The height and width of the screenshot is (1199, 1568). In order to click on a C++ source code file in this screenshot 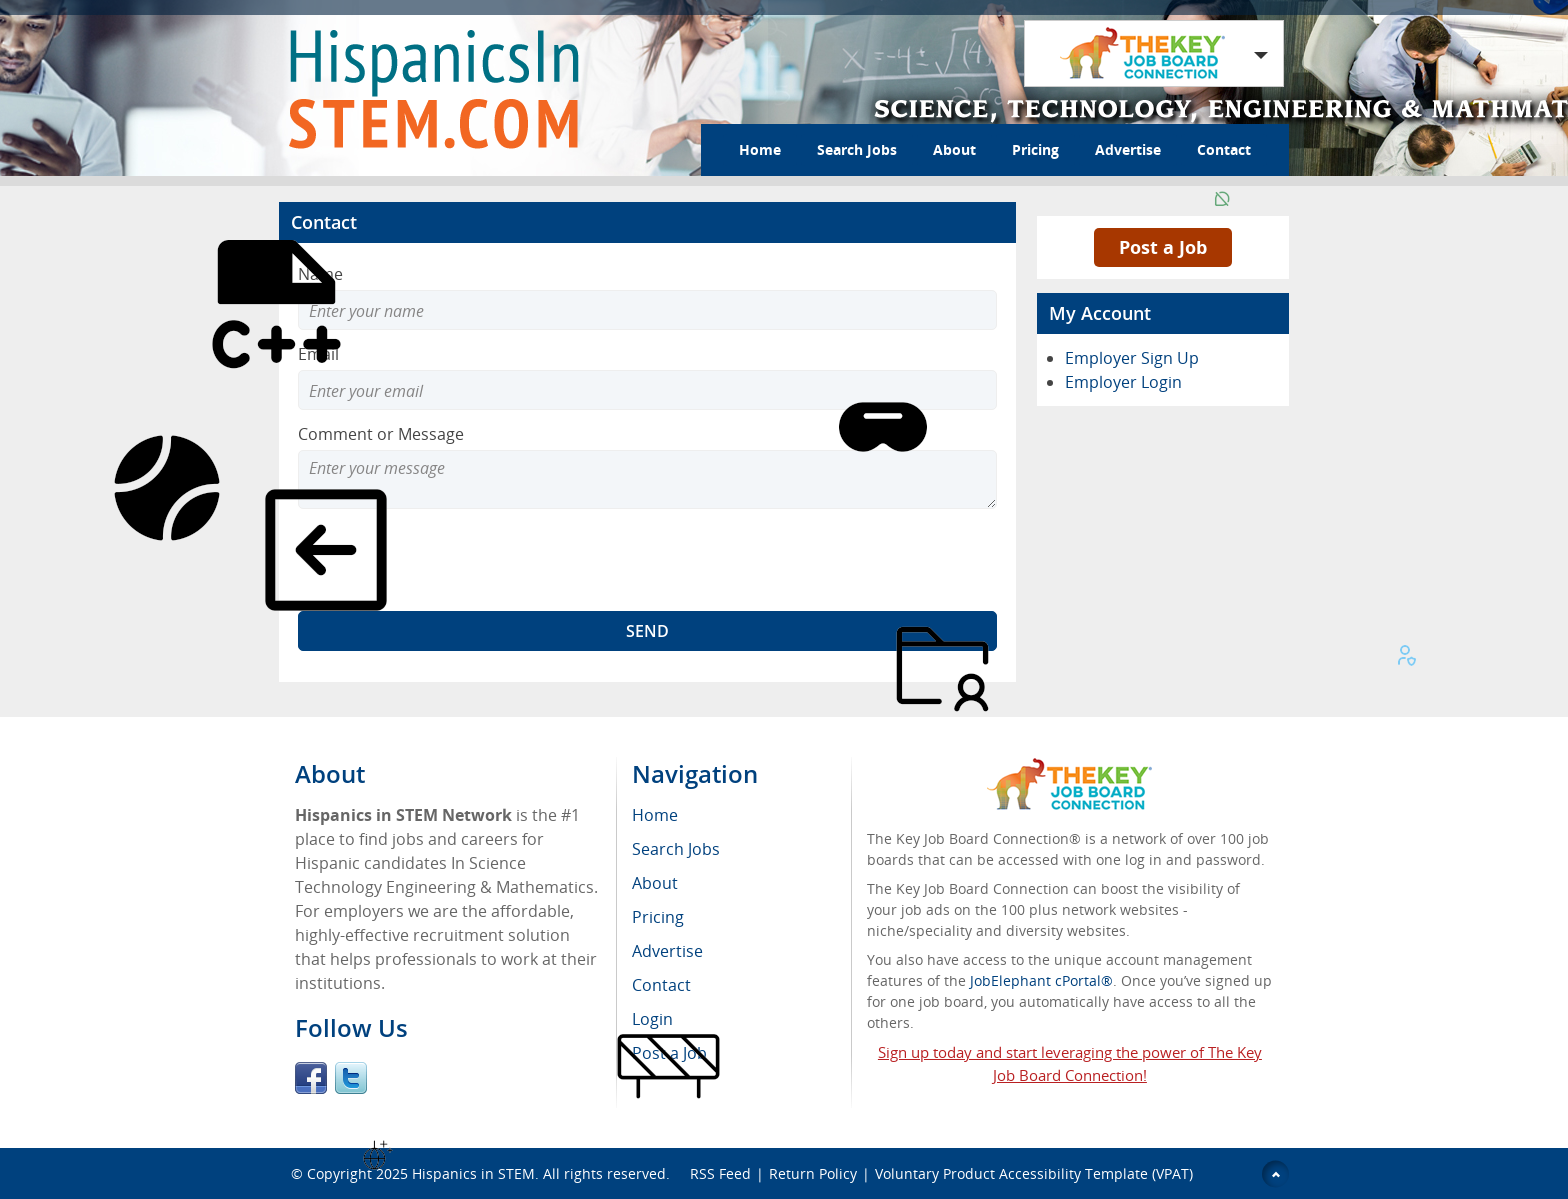, I will do `click(276, 309)`.